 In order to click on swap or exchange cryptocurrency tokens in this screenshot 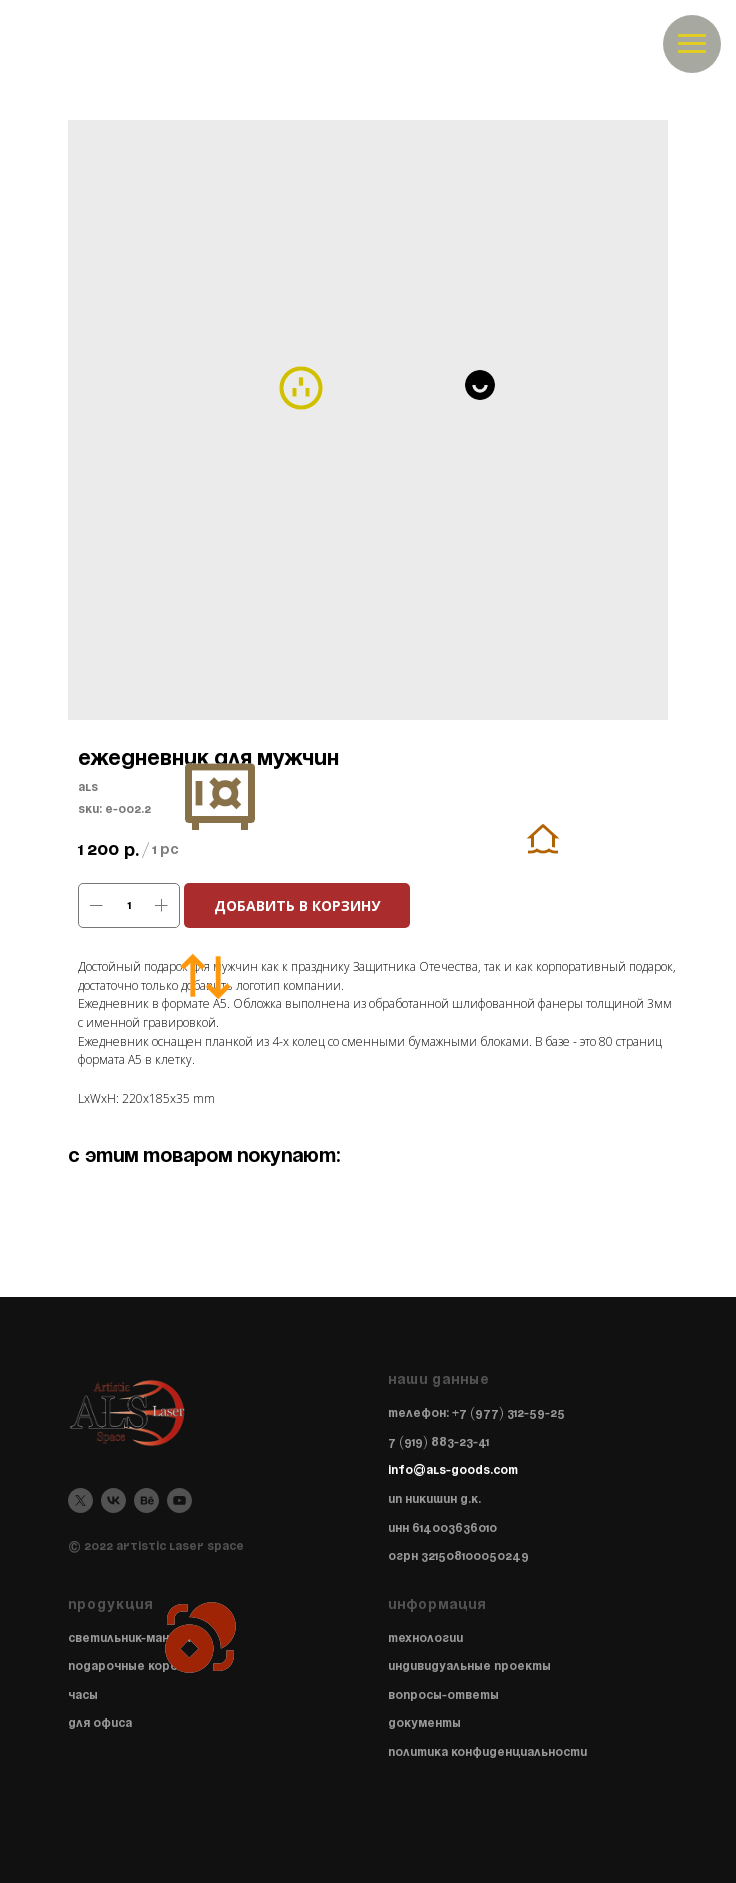, I will do `click(200, 1637)`.